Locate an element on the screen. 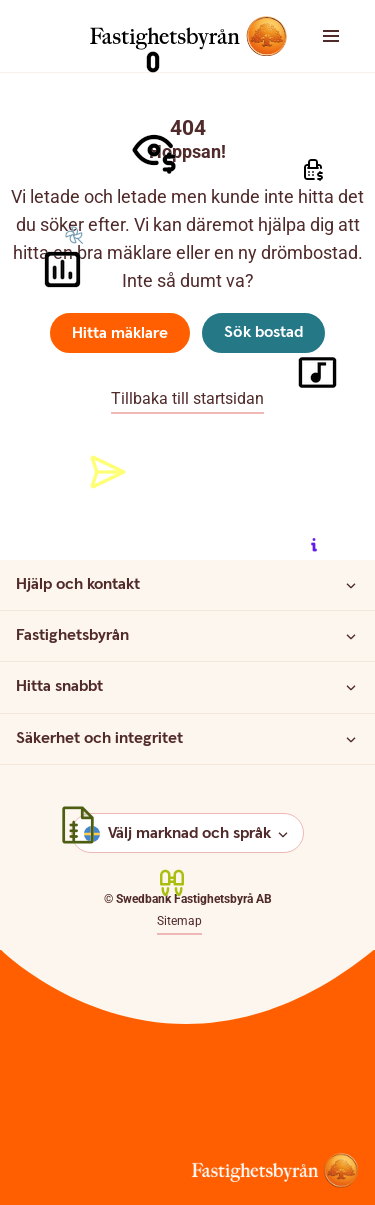 The height and width of the screenshot is (1205, 375). access compressed or archived files is located at coordinates (78, 825).